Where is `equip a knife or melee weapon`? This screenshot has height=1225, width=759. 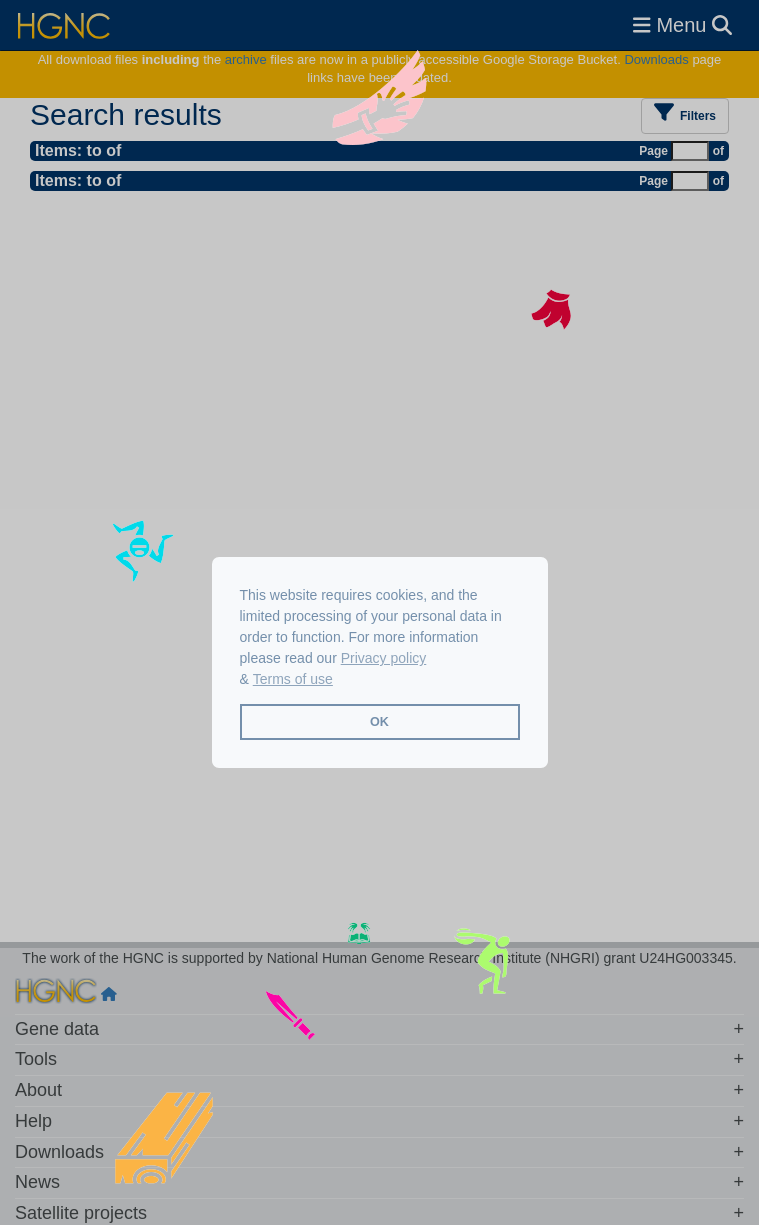
equip a knife or melee weapon is located at coordinates (290, 1015).